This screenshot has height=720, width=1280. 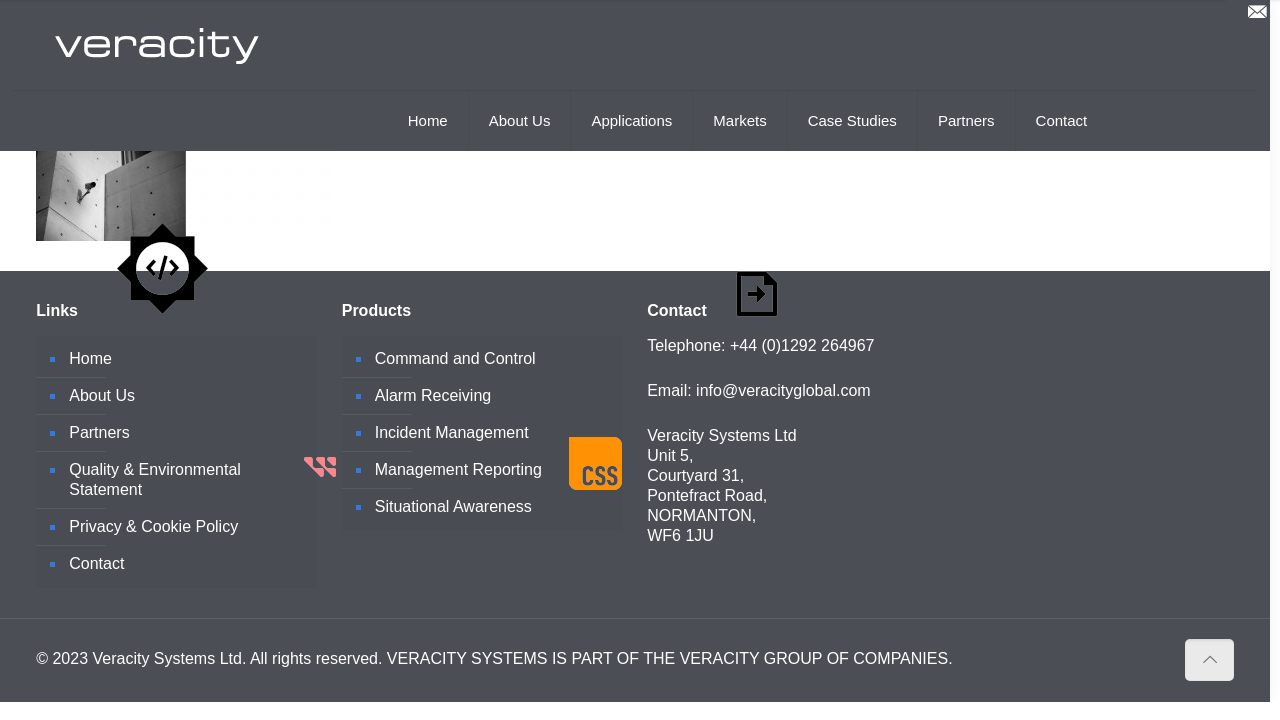 I want to click on western digital brand logo, so click(x=320, y=467).